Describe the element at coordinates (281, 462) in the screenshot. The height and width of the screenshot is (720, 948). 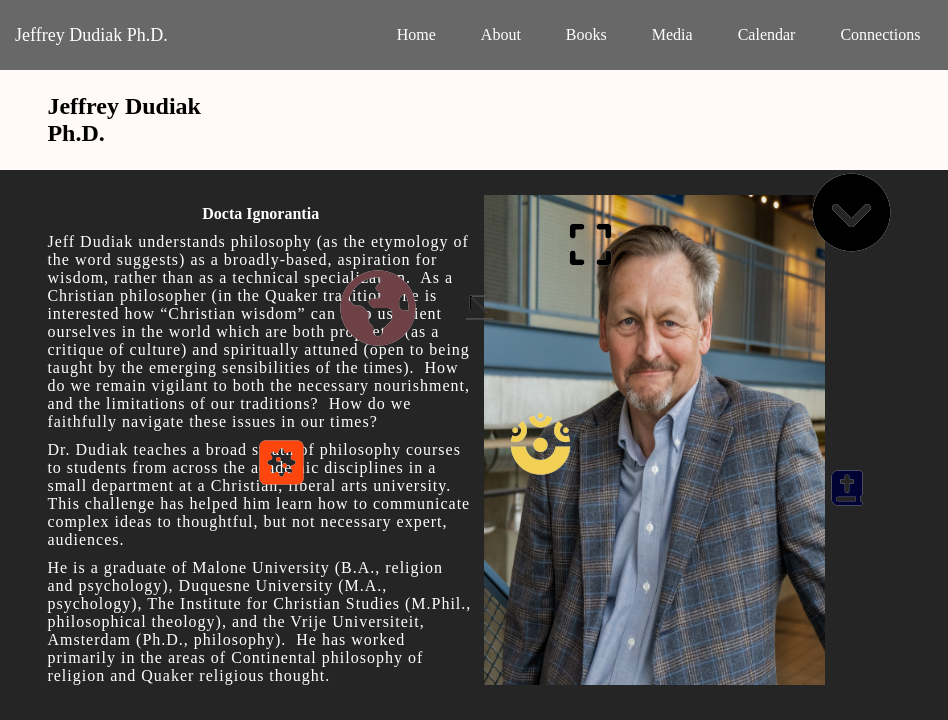
I see `indicates virus or malware detected` at that location.